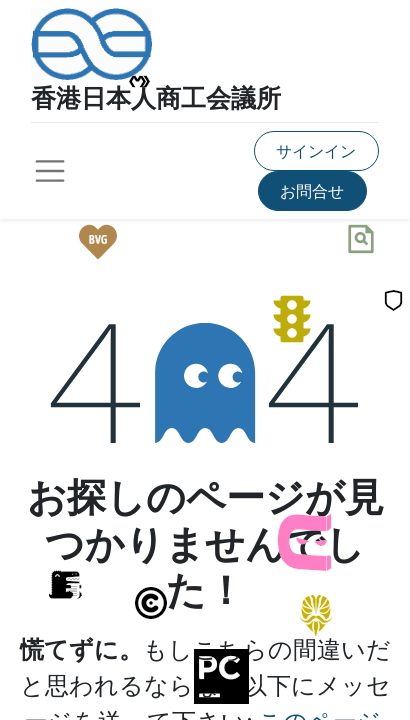 This screenshot has width=410, height=720. What do you see at coordinates (292, 319) in the screenshot?
I see `view traffic conditions` at bounding box center [292, 319].